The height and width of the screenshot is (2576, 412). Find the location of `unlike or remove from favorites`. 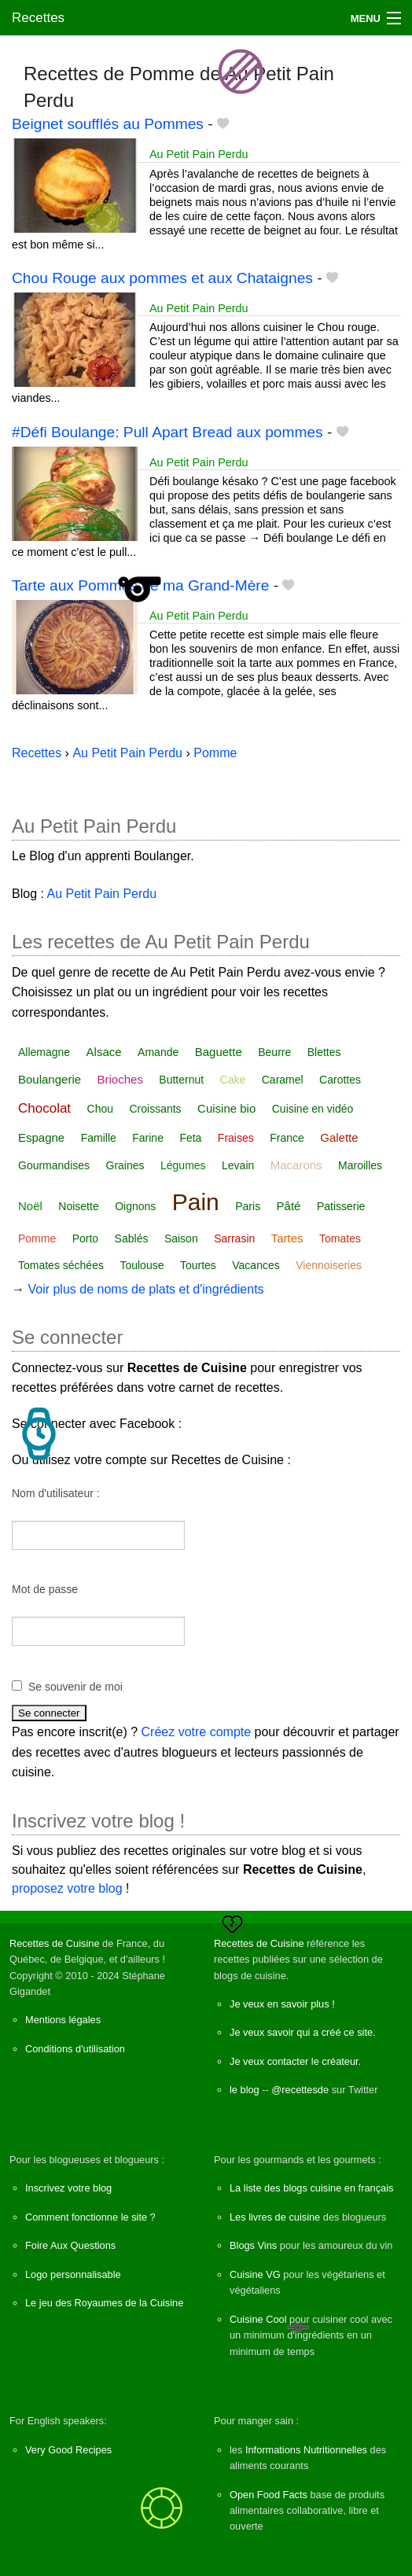

unlike or remove from favorites is located at coordinates (232, 1923).